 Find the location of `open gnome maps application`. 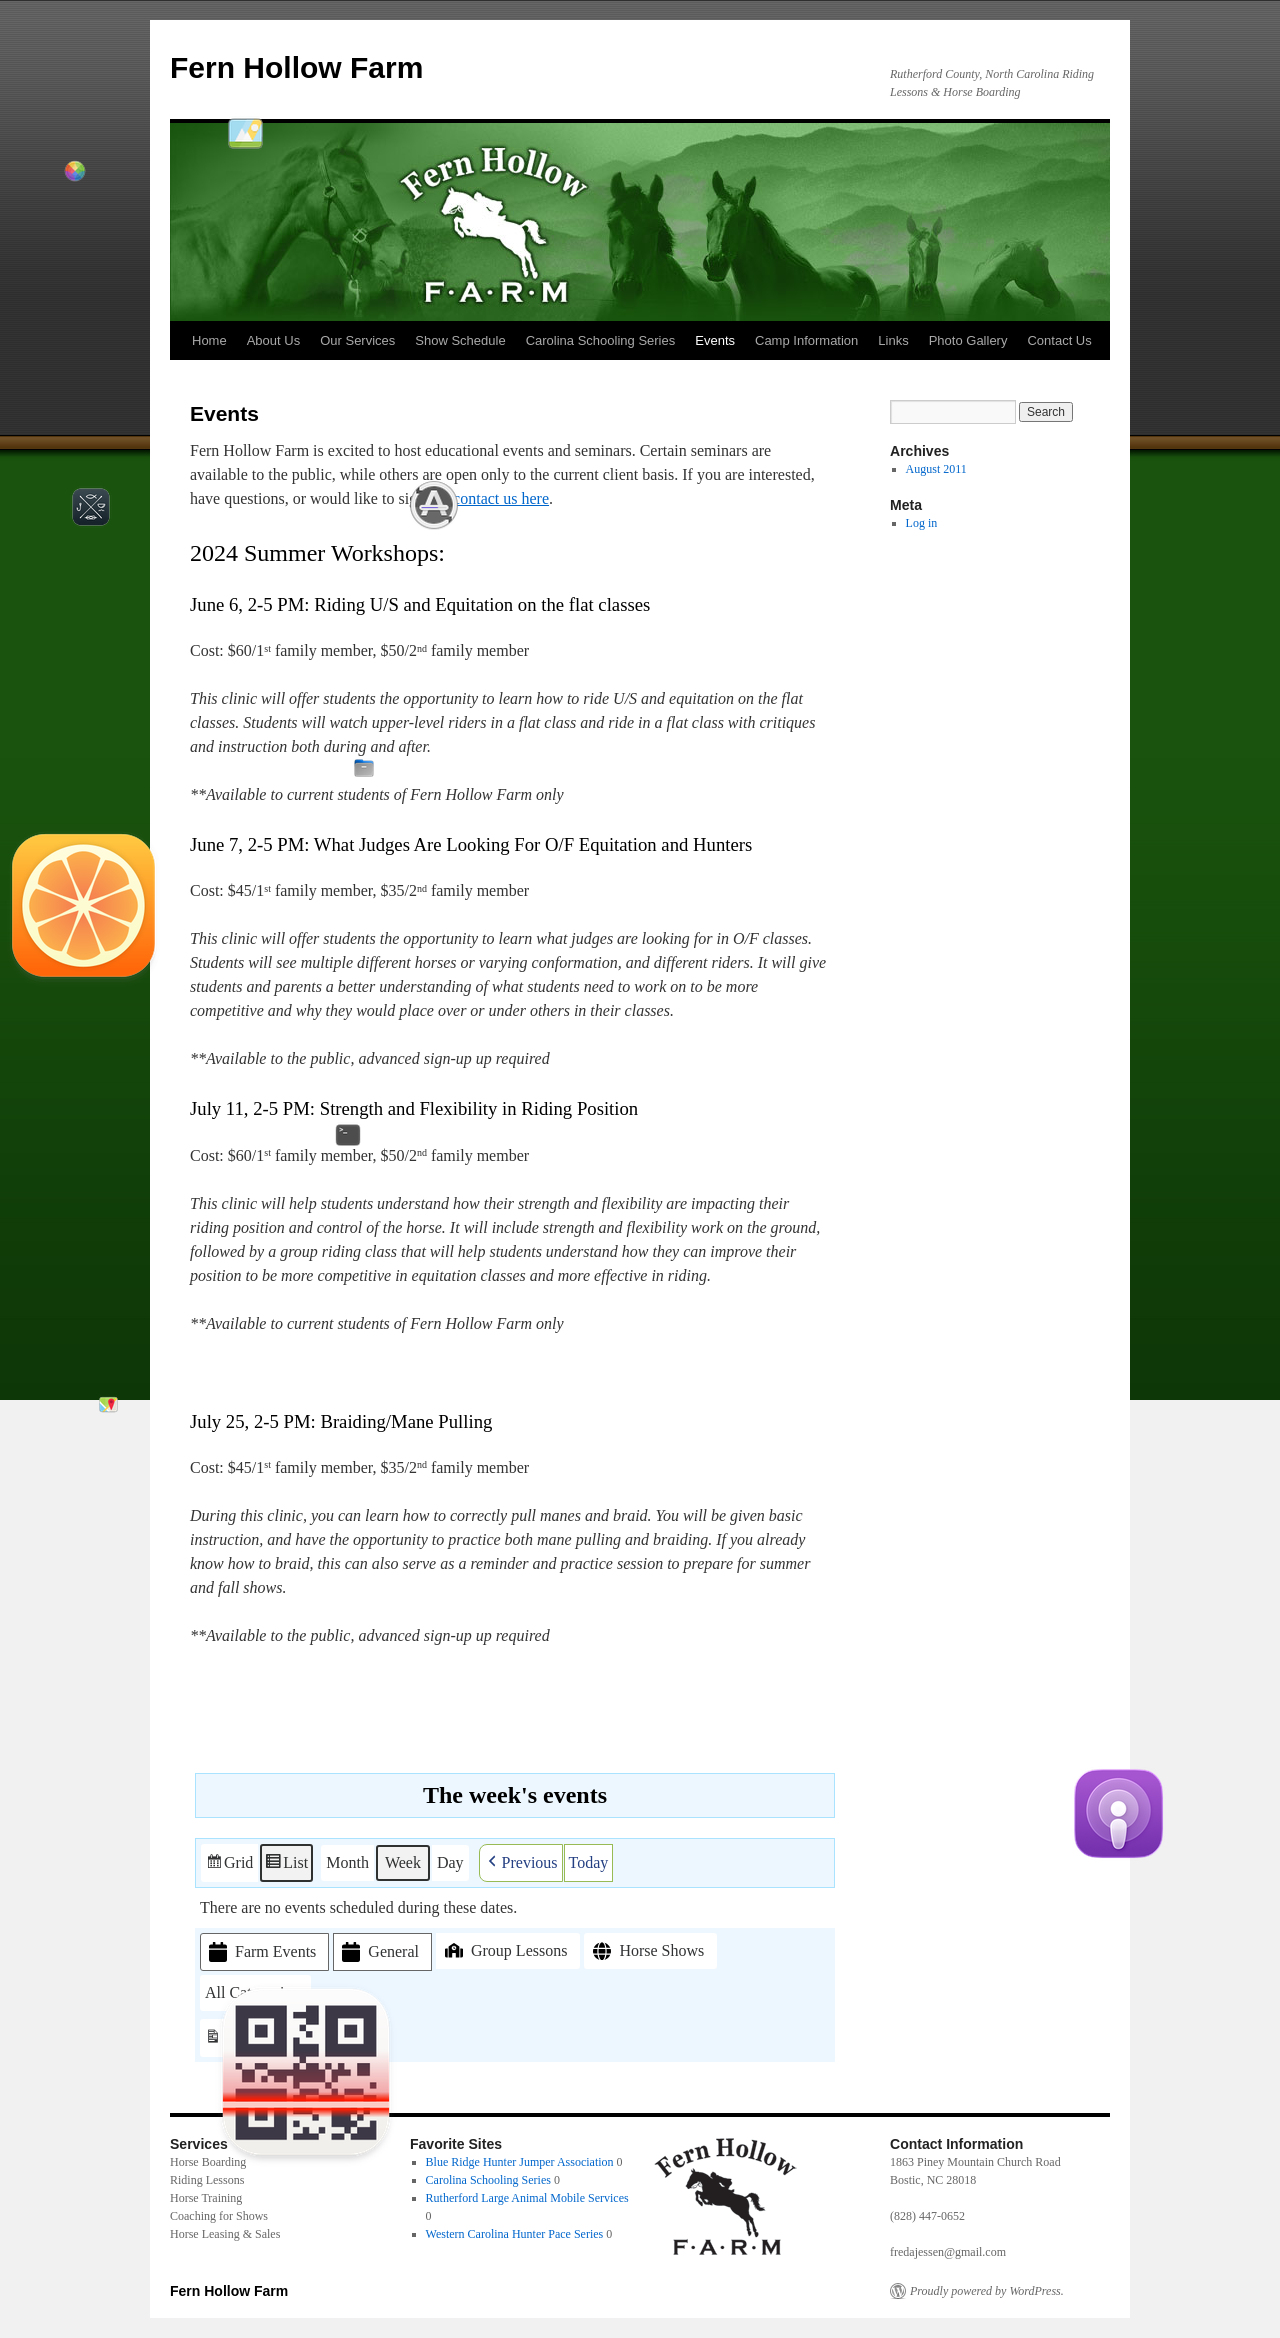

open gnome maps application is located at coordinates (108, 1404).